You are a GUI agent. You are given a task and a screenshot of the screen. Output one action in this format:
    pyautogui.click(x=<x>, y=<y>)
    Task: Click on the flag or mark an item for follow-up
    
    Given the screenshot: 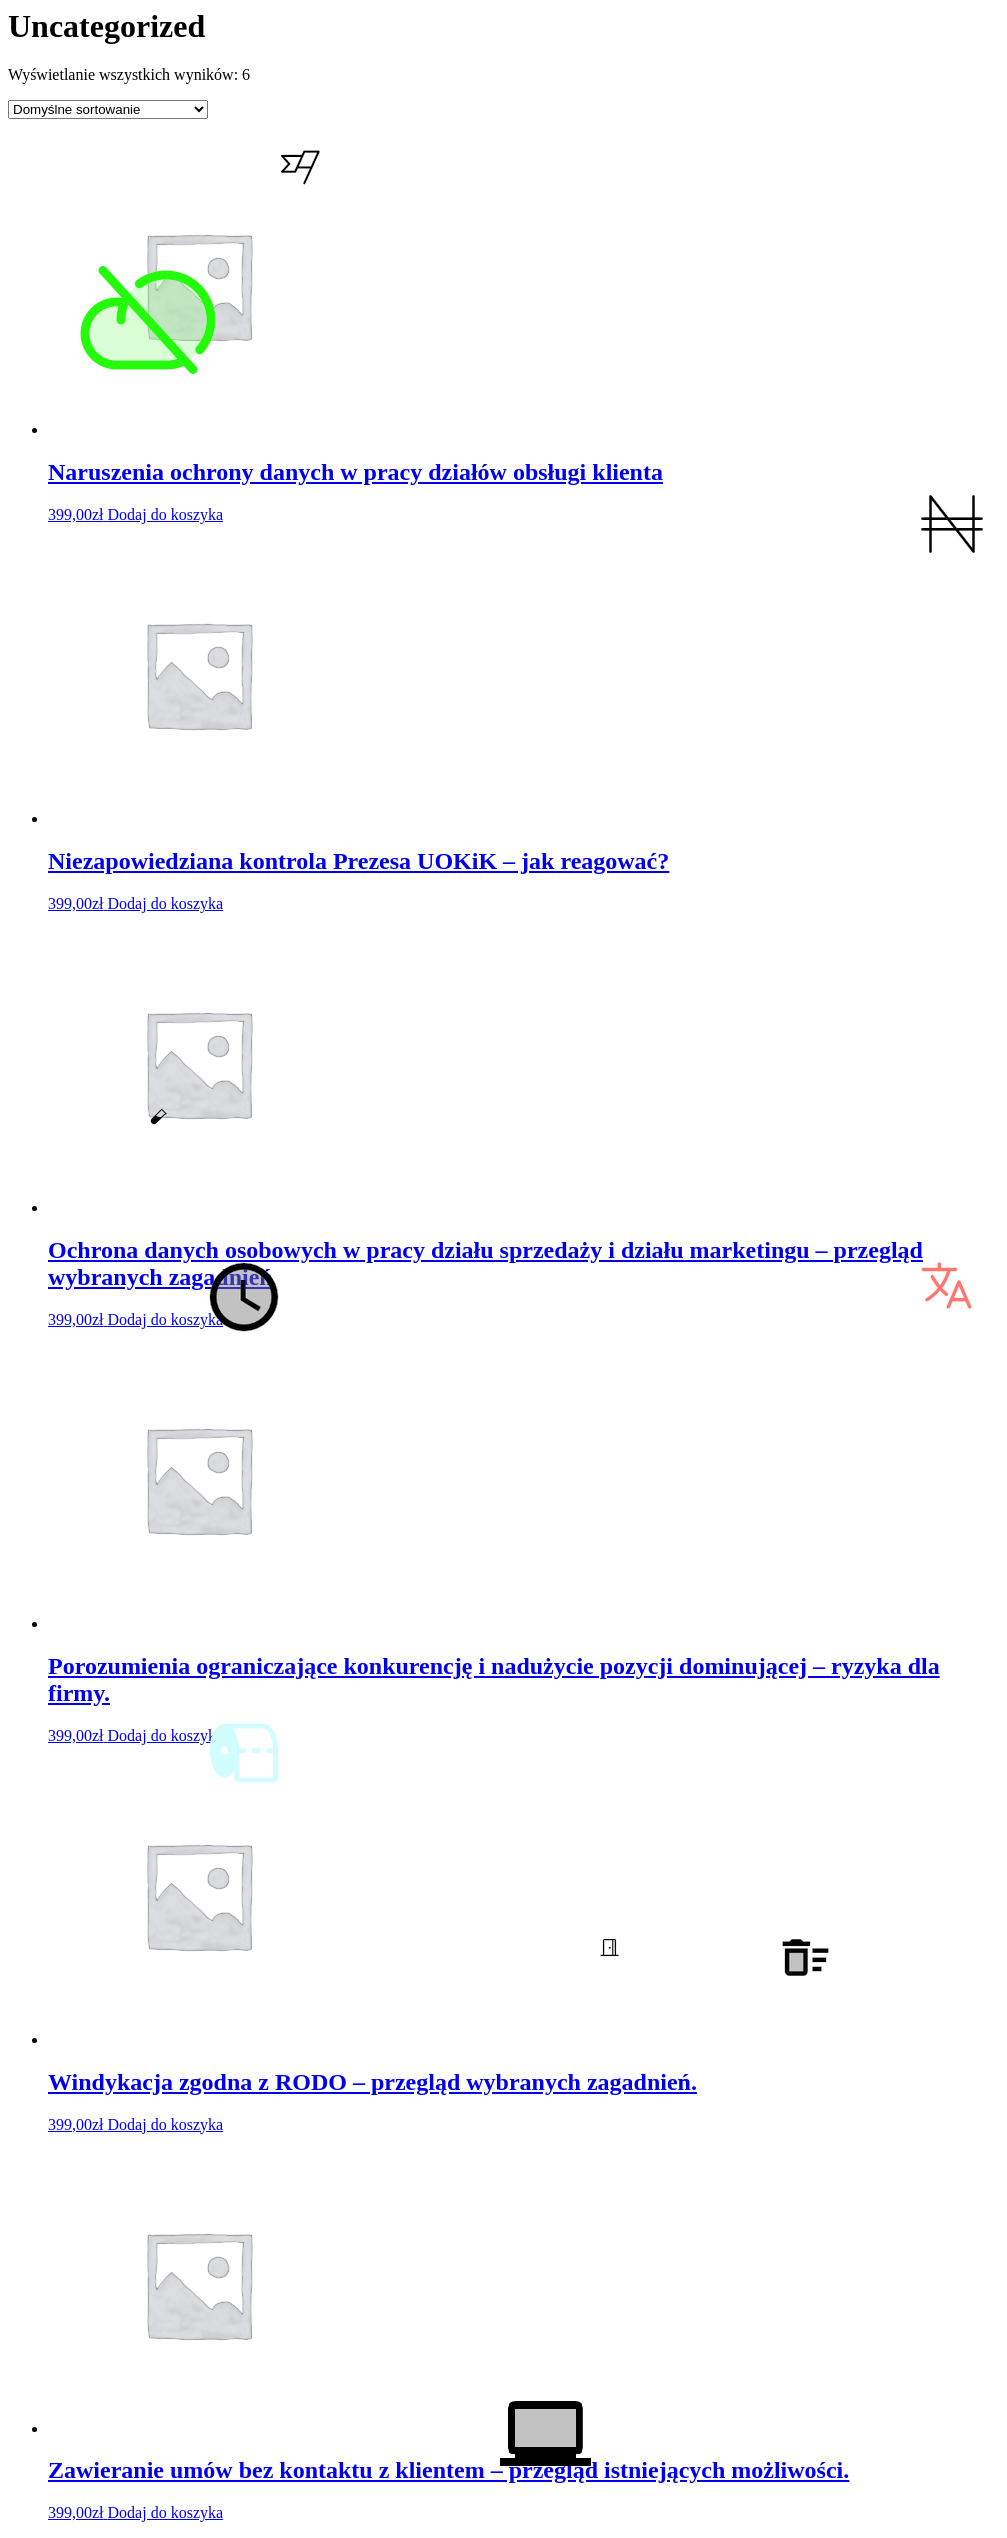 What is the action you would take?
    pyautogui.click(x=300, y=166)
    